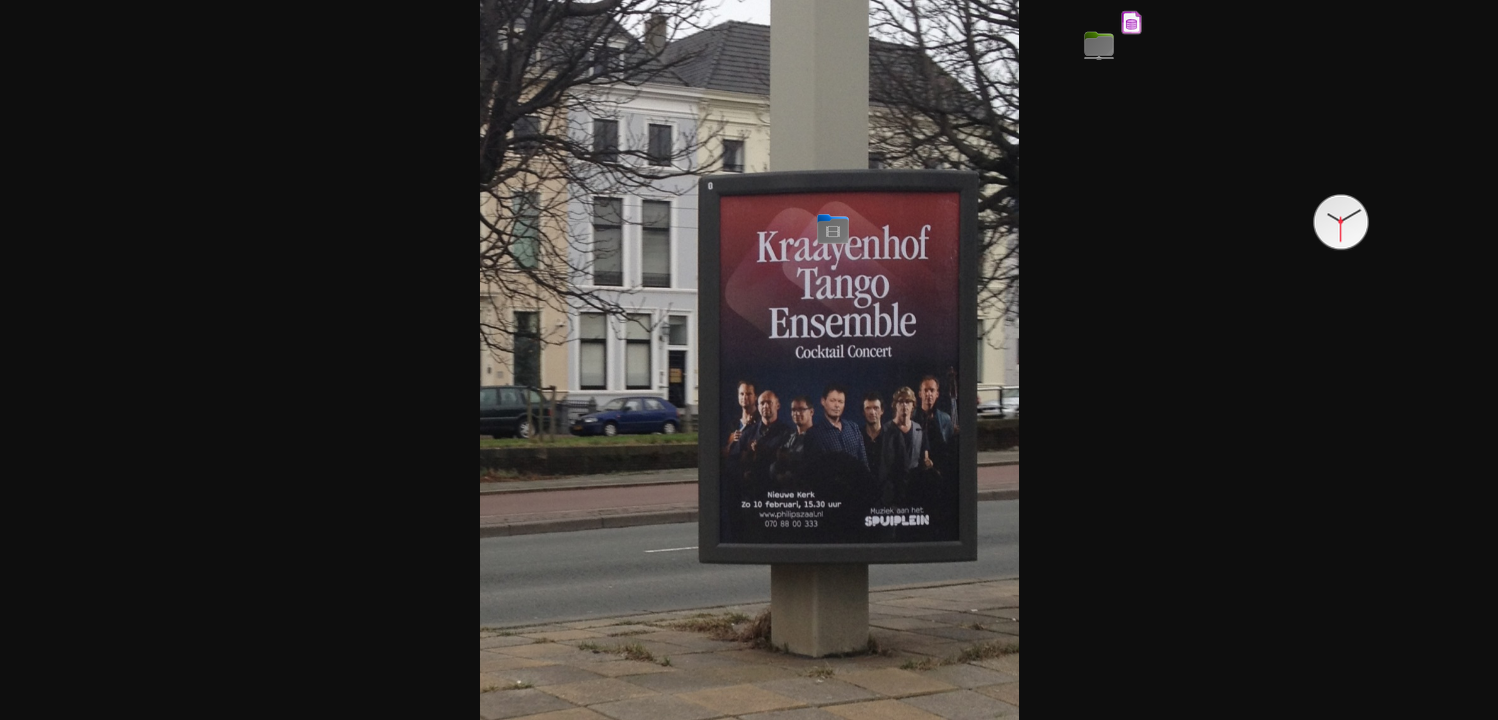 This screenshot has width=1498, height=720. What do you see at coordinates (1341, 222) in the screenshot?
I see `access time and date settings` at bounding box center [1341, 222].